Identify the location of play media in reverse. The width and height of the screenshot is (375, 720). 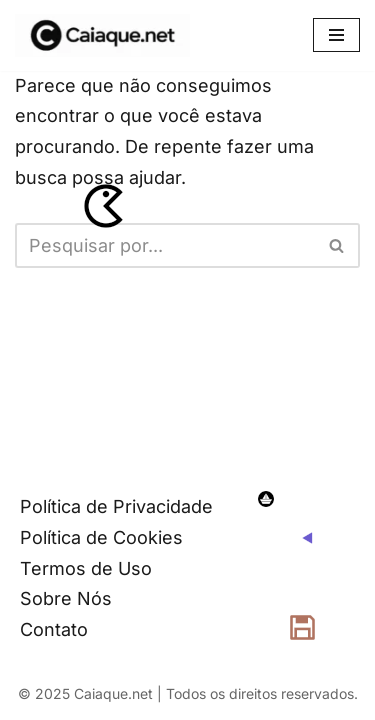
(308, 538).